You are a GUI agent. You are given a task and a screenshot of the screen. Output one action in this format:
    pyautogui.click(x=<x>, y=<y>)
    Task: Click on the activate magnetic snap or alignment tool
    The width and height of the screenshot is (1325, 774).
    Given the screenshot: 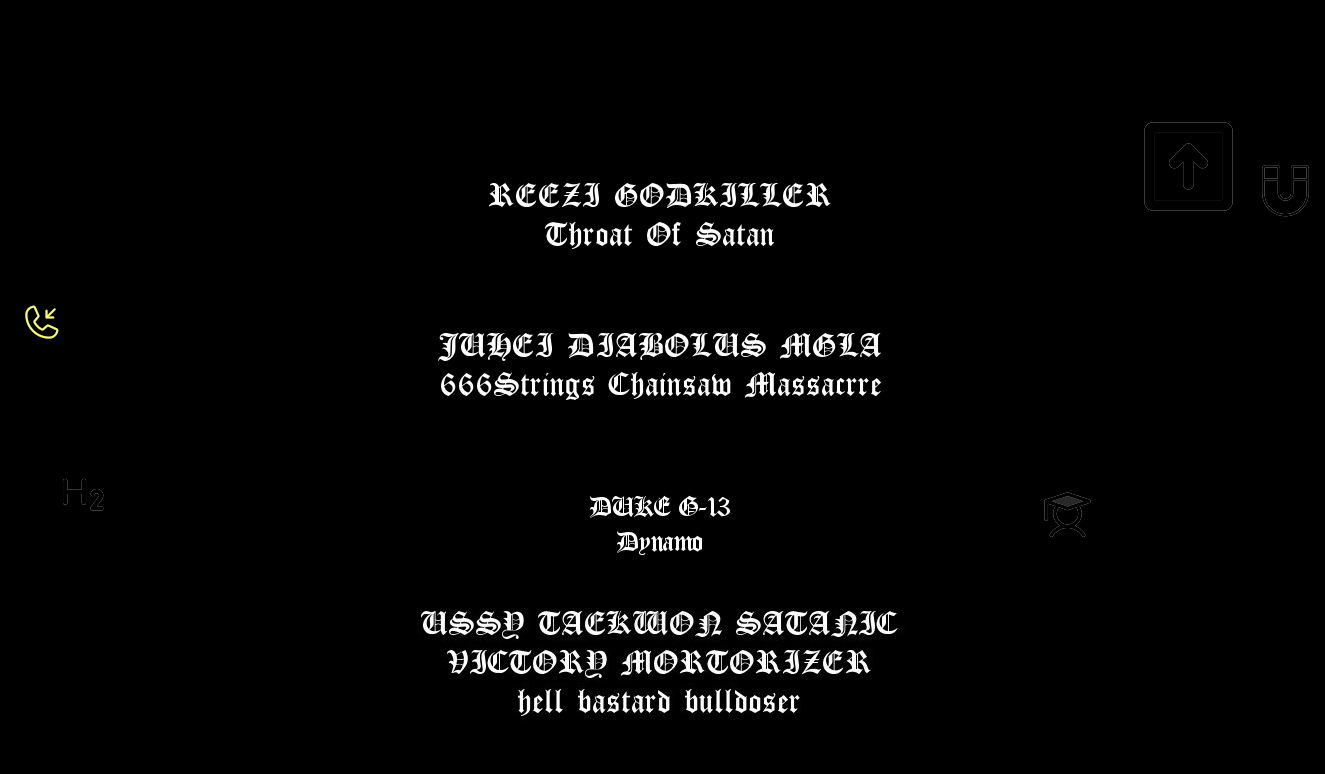 What is the action you would take?
    pyautogui.click(x=1285, y=188)
    